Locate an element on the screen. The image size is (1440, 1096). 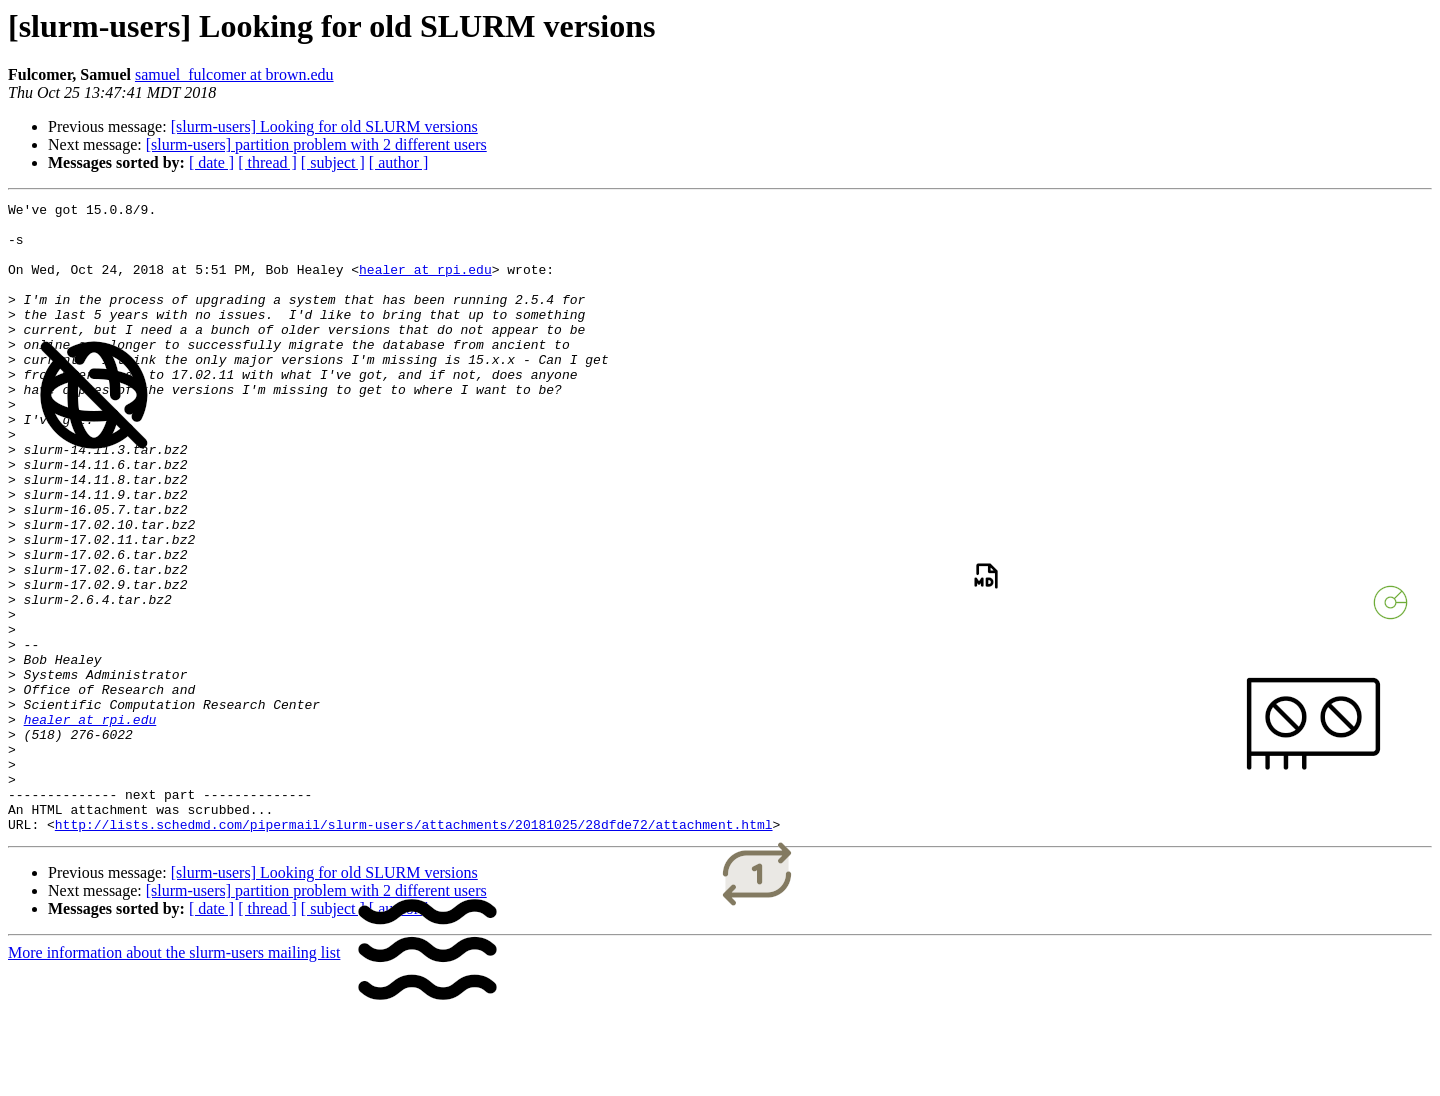
360° view unavailable or disabled is located at coordinates (94, 395).